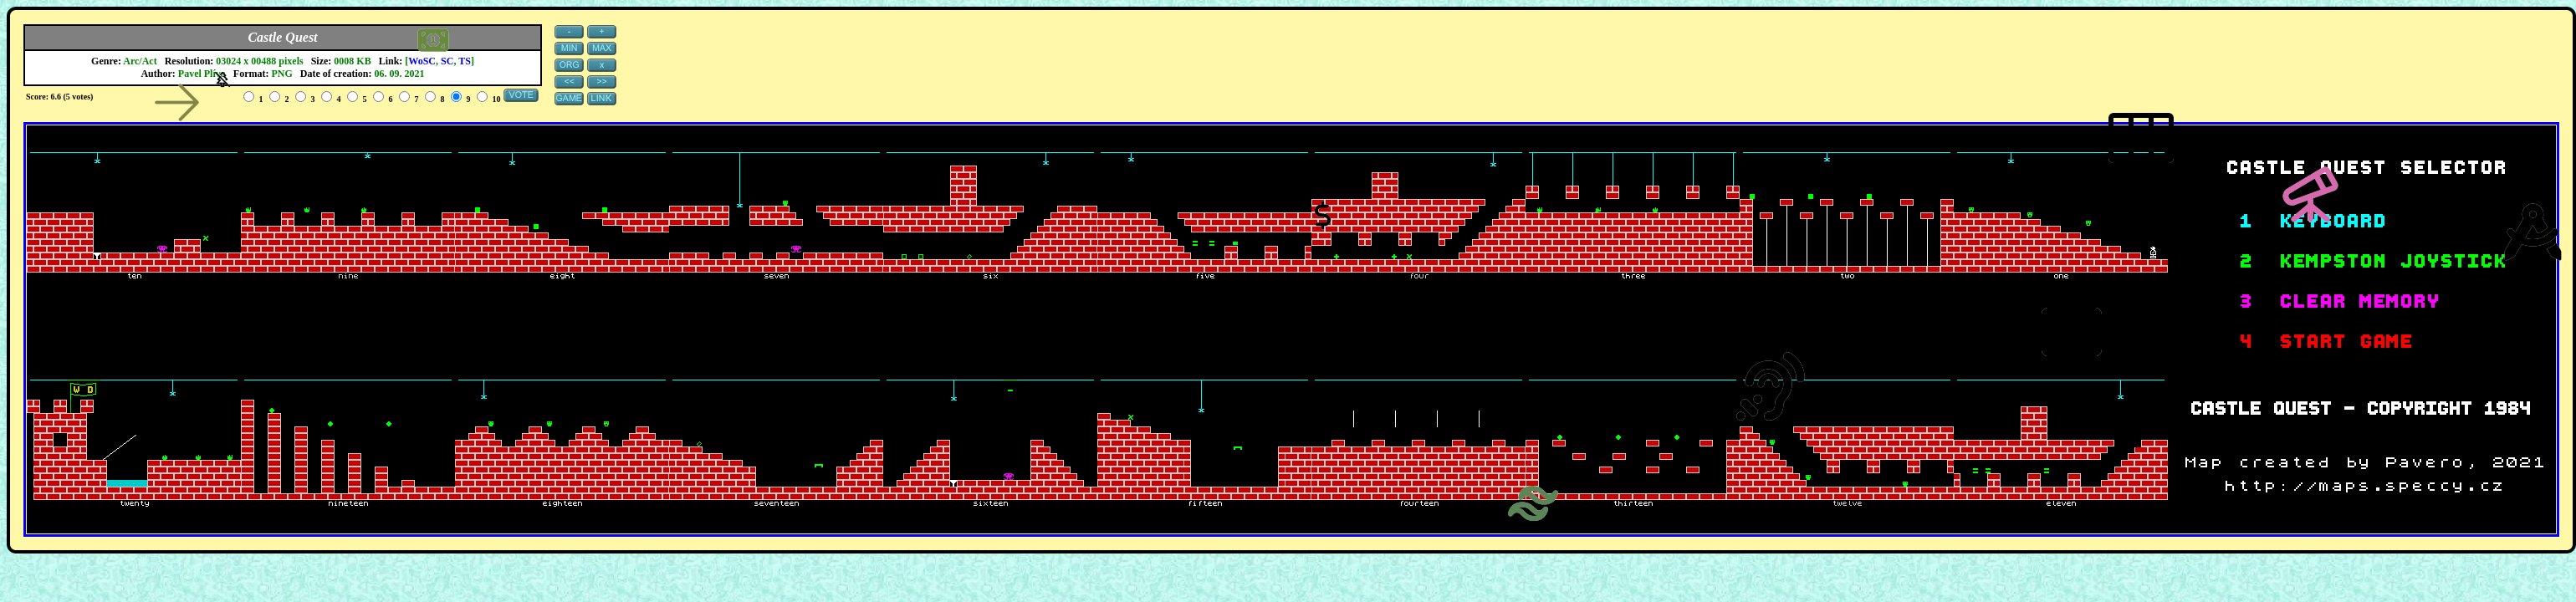  Describe the element at coordinates (1322, 215) in the screenshot. I see `view pricing or payment options` at that location.